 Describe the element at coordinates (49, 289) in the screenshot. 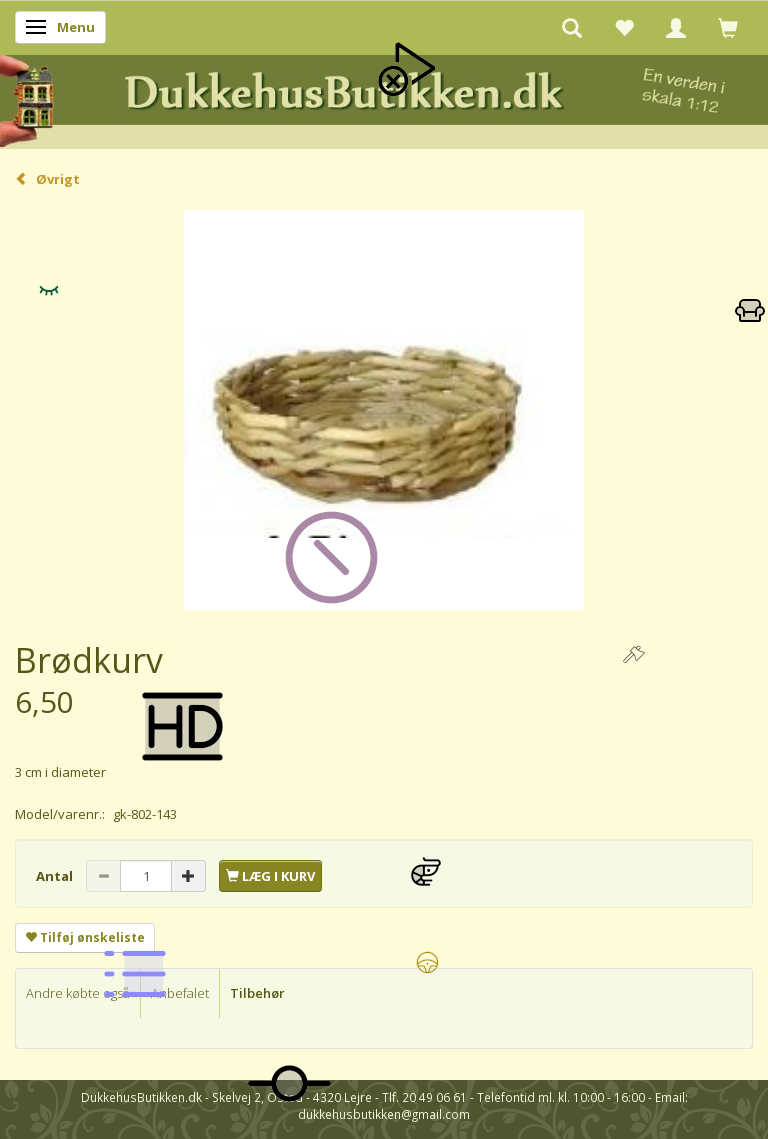

I see `hide password or sensitive content` at that location.